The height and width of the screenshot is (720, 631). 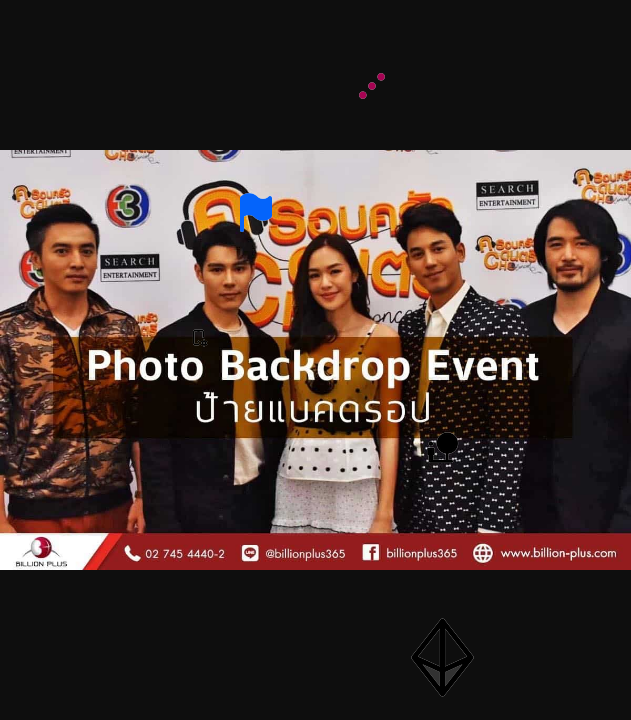 I want to click on flag or mark an item for follow-up, so click(x=256, y=212).